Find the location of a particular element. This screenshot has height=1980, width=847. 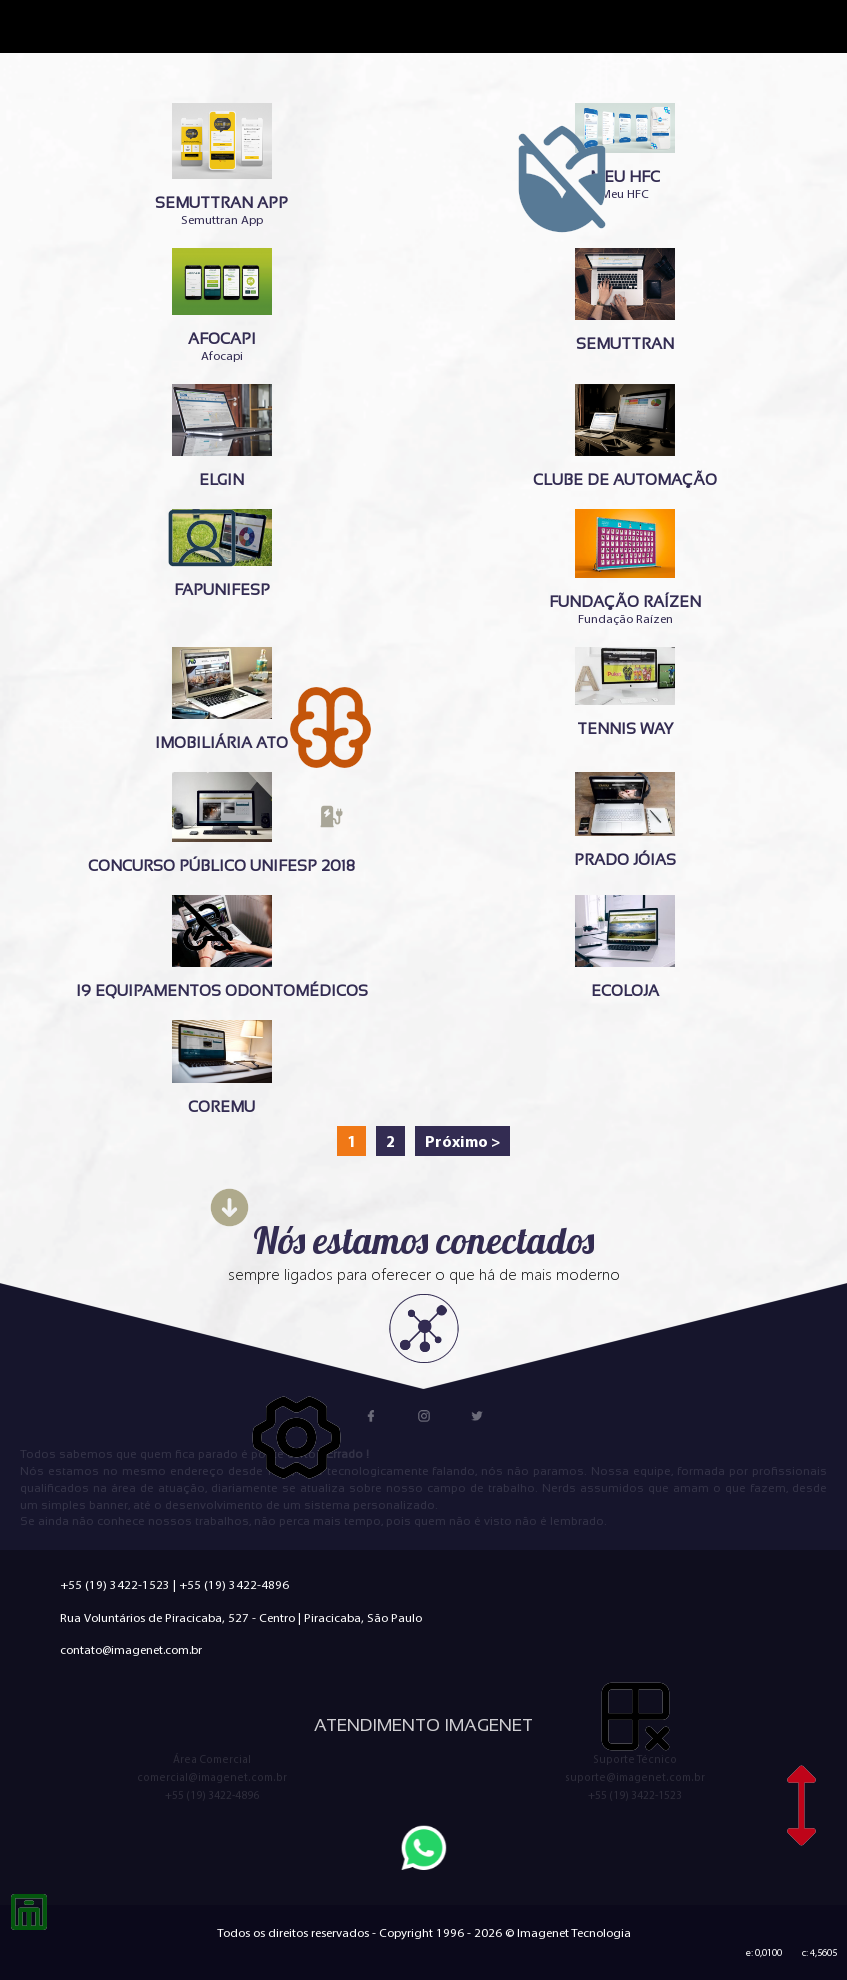

adjust height or vertical size is located at coordinates (801, 1805).